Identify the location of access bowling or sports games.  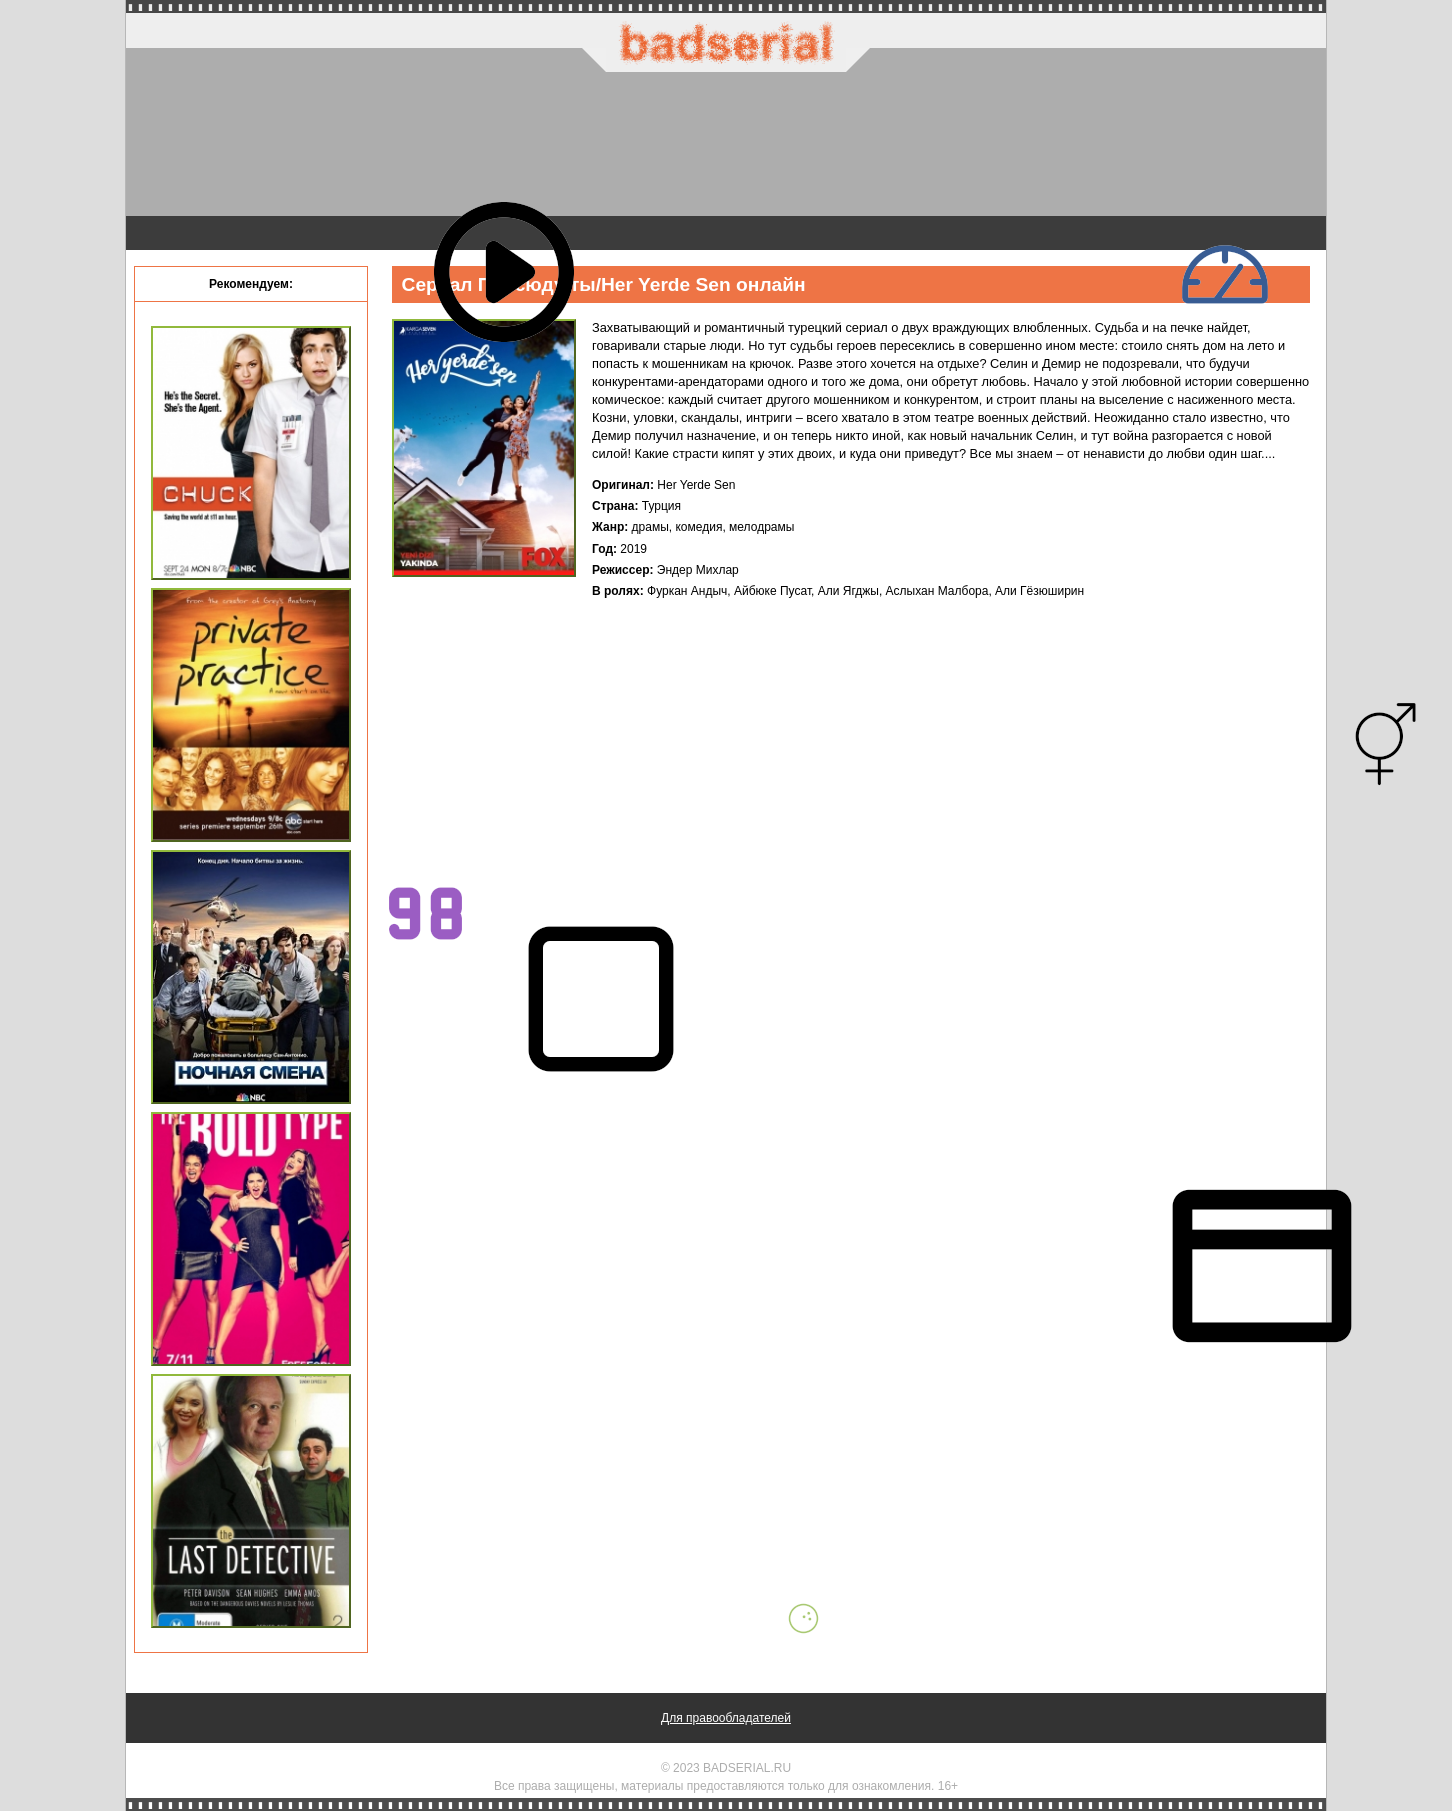
(803, 1618).